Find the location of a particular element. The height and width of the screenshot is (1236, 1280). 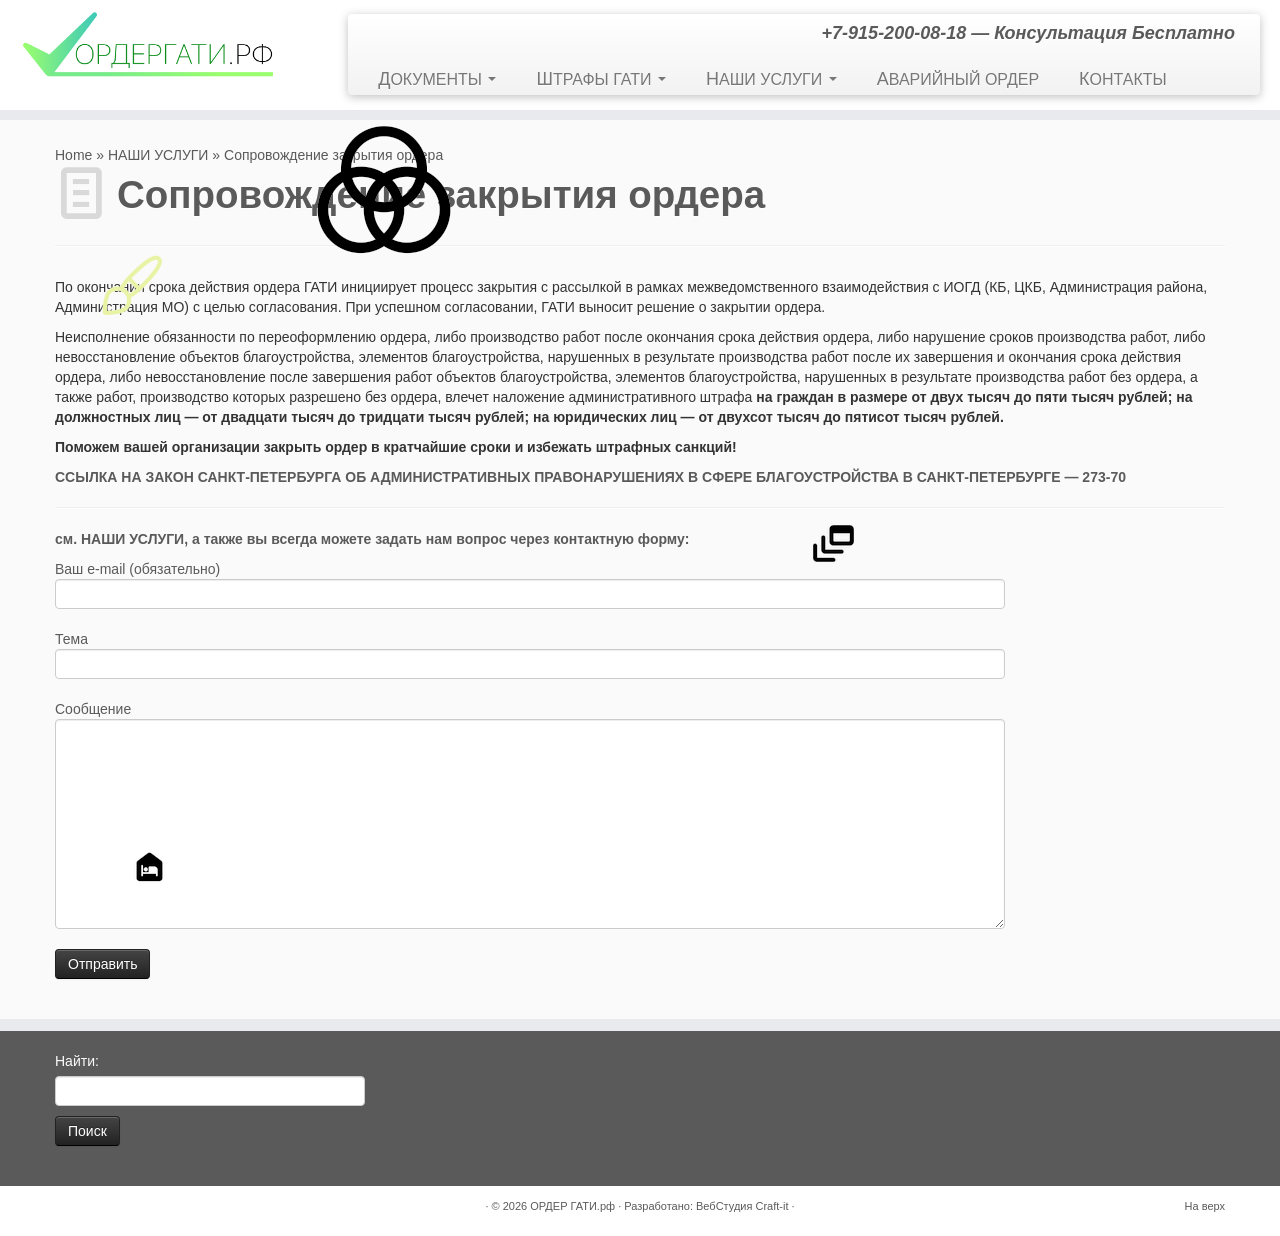

indicates overlapping or shared data between three sets is located at coordinates (384, 192).